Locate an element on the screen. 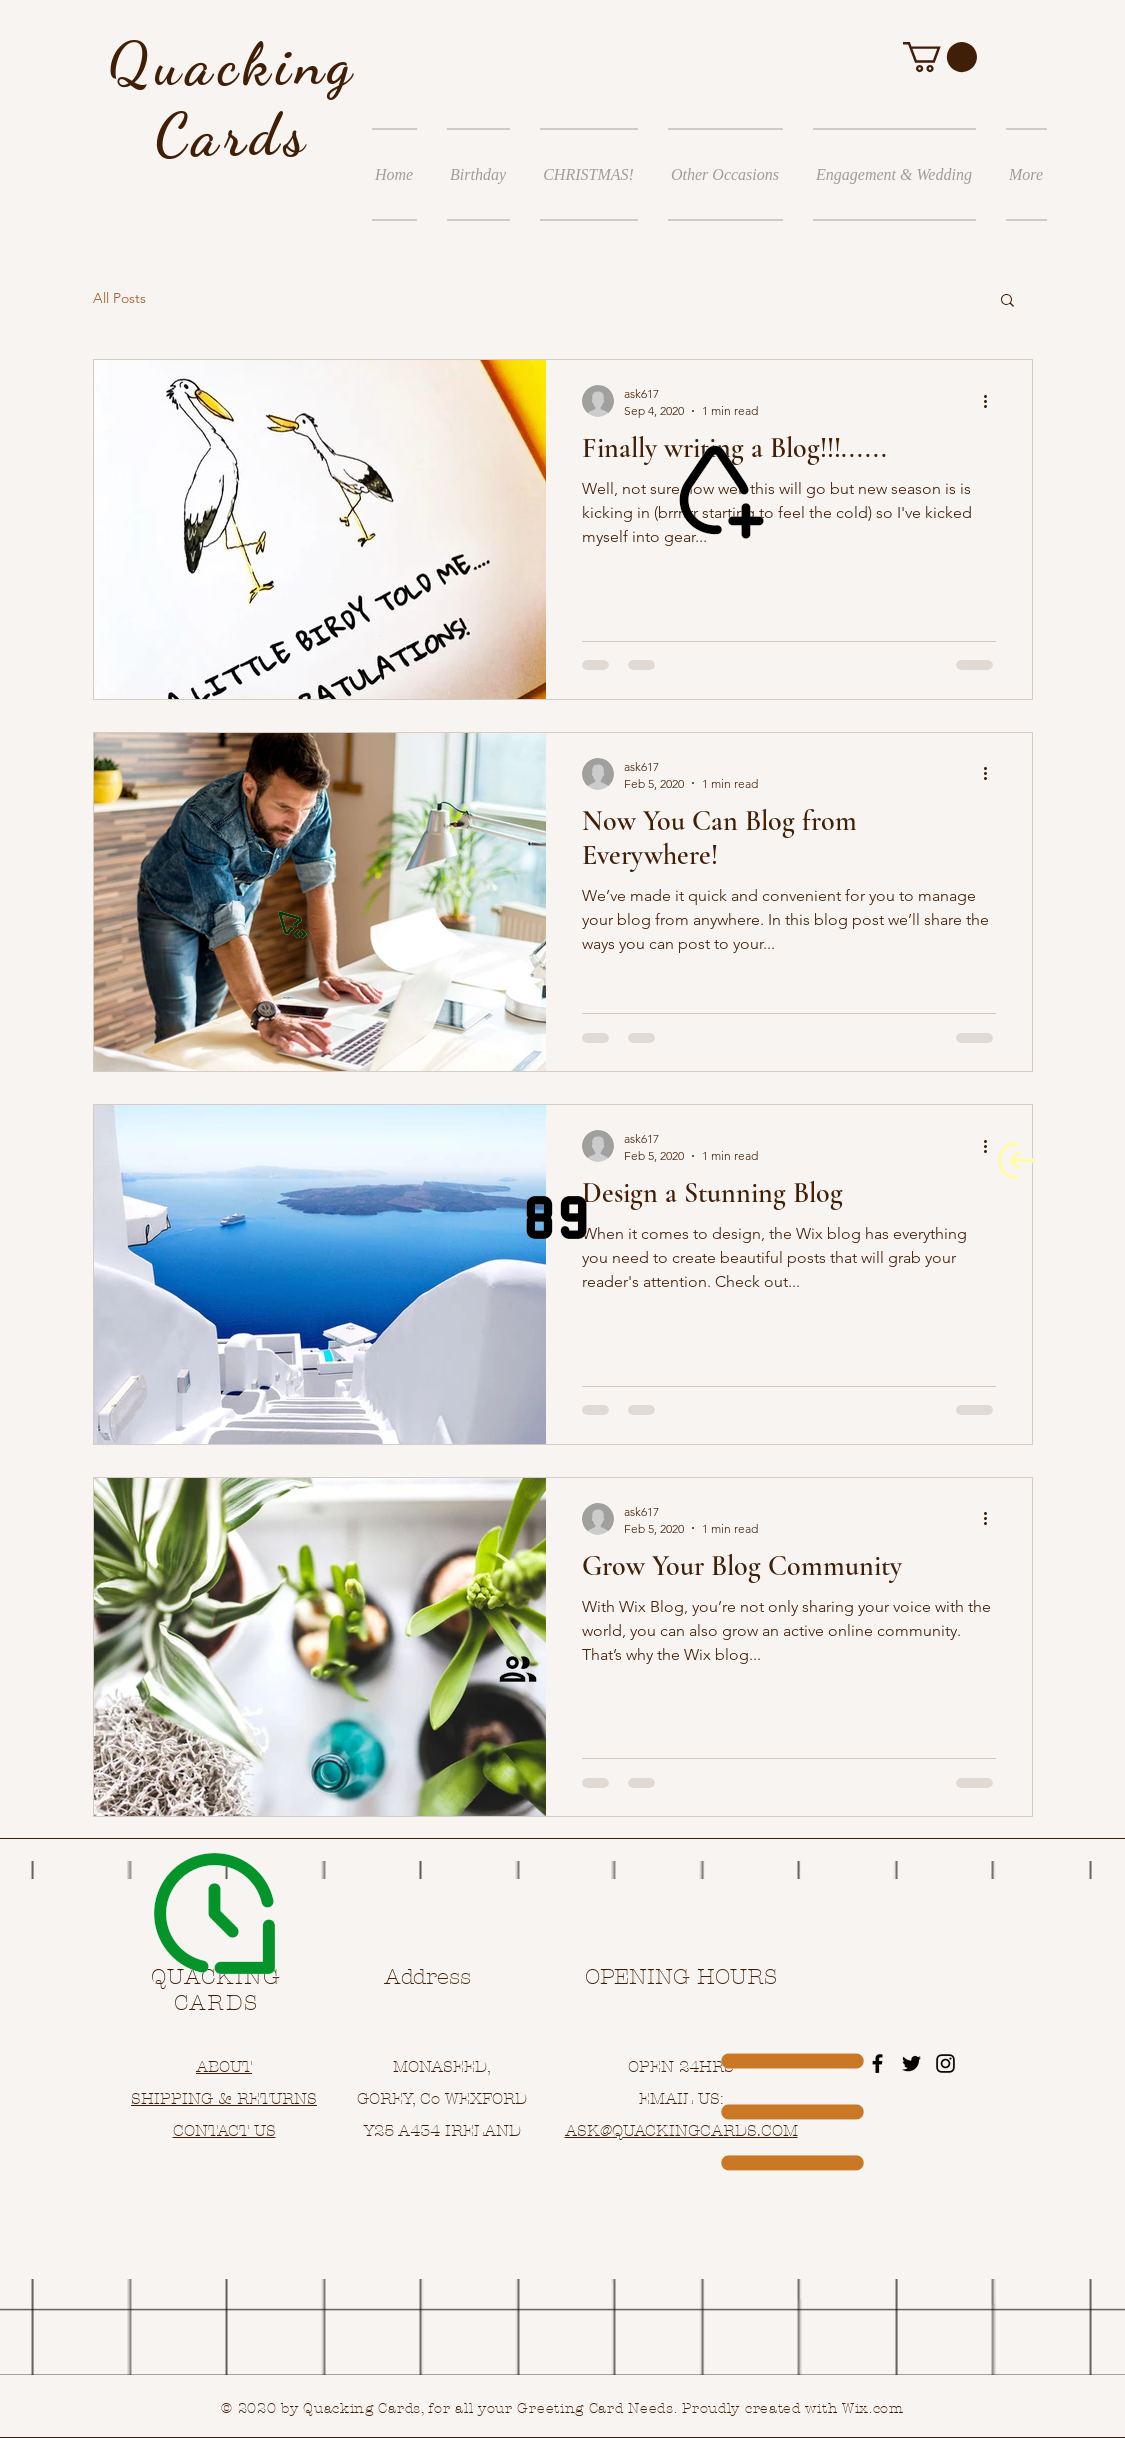 The width and height of the screenshot is (1125, 2438). add water or hydration reminder is located at coordinates (715, 490).